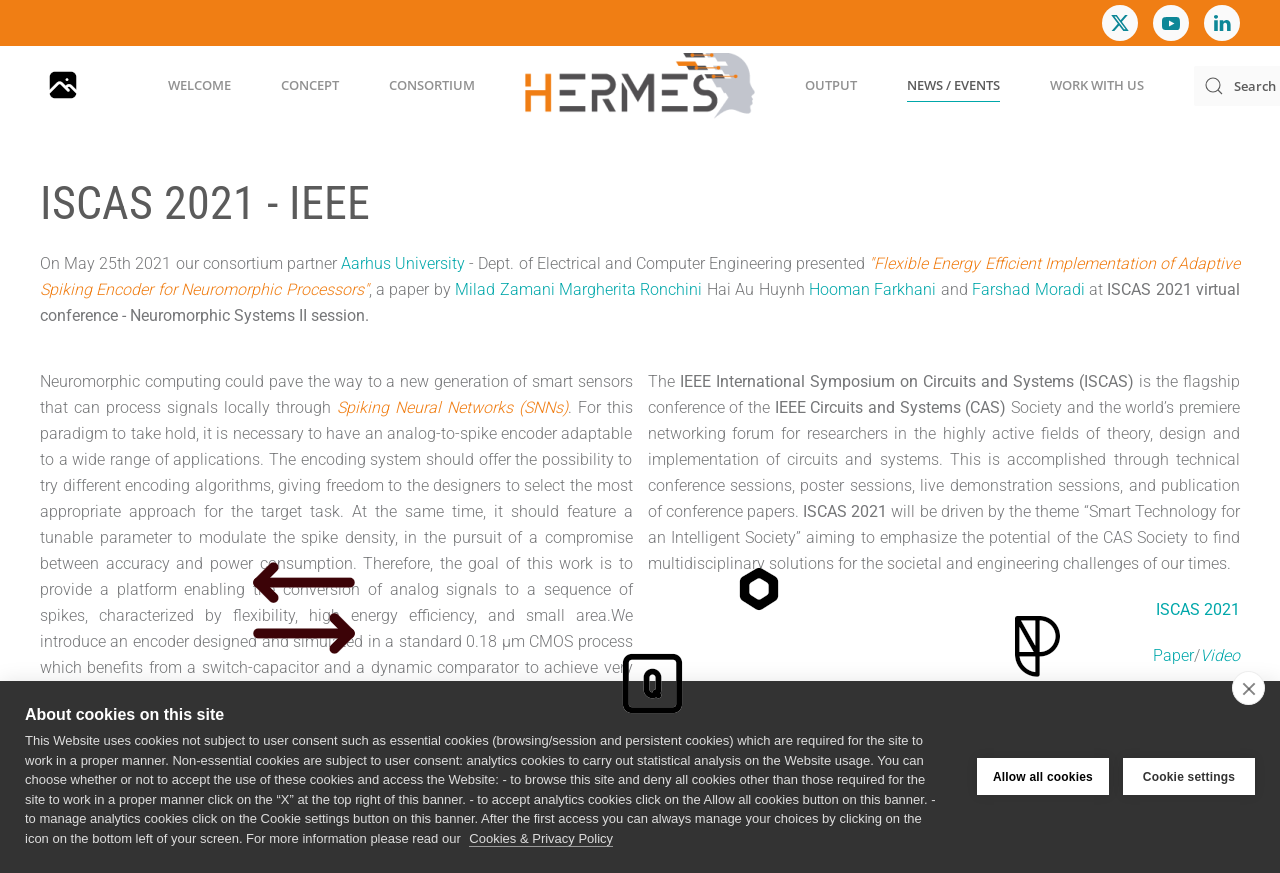 This screenshot has height=873, width=1280. What do you see at coordinates (63, 85) in the screenshot?
I see `view photos or images` at bounding box center [63, 85].